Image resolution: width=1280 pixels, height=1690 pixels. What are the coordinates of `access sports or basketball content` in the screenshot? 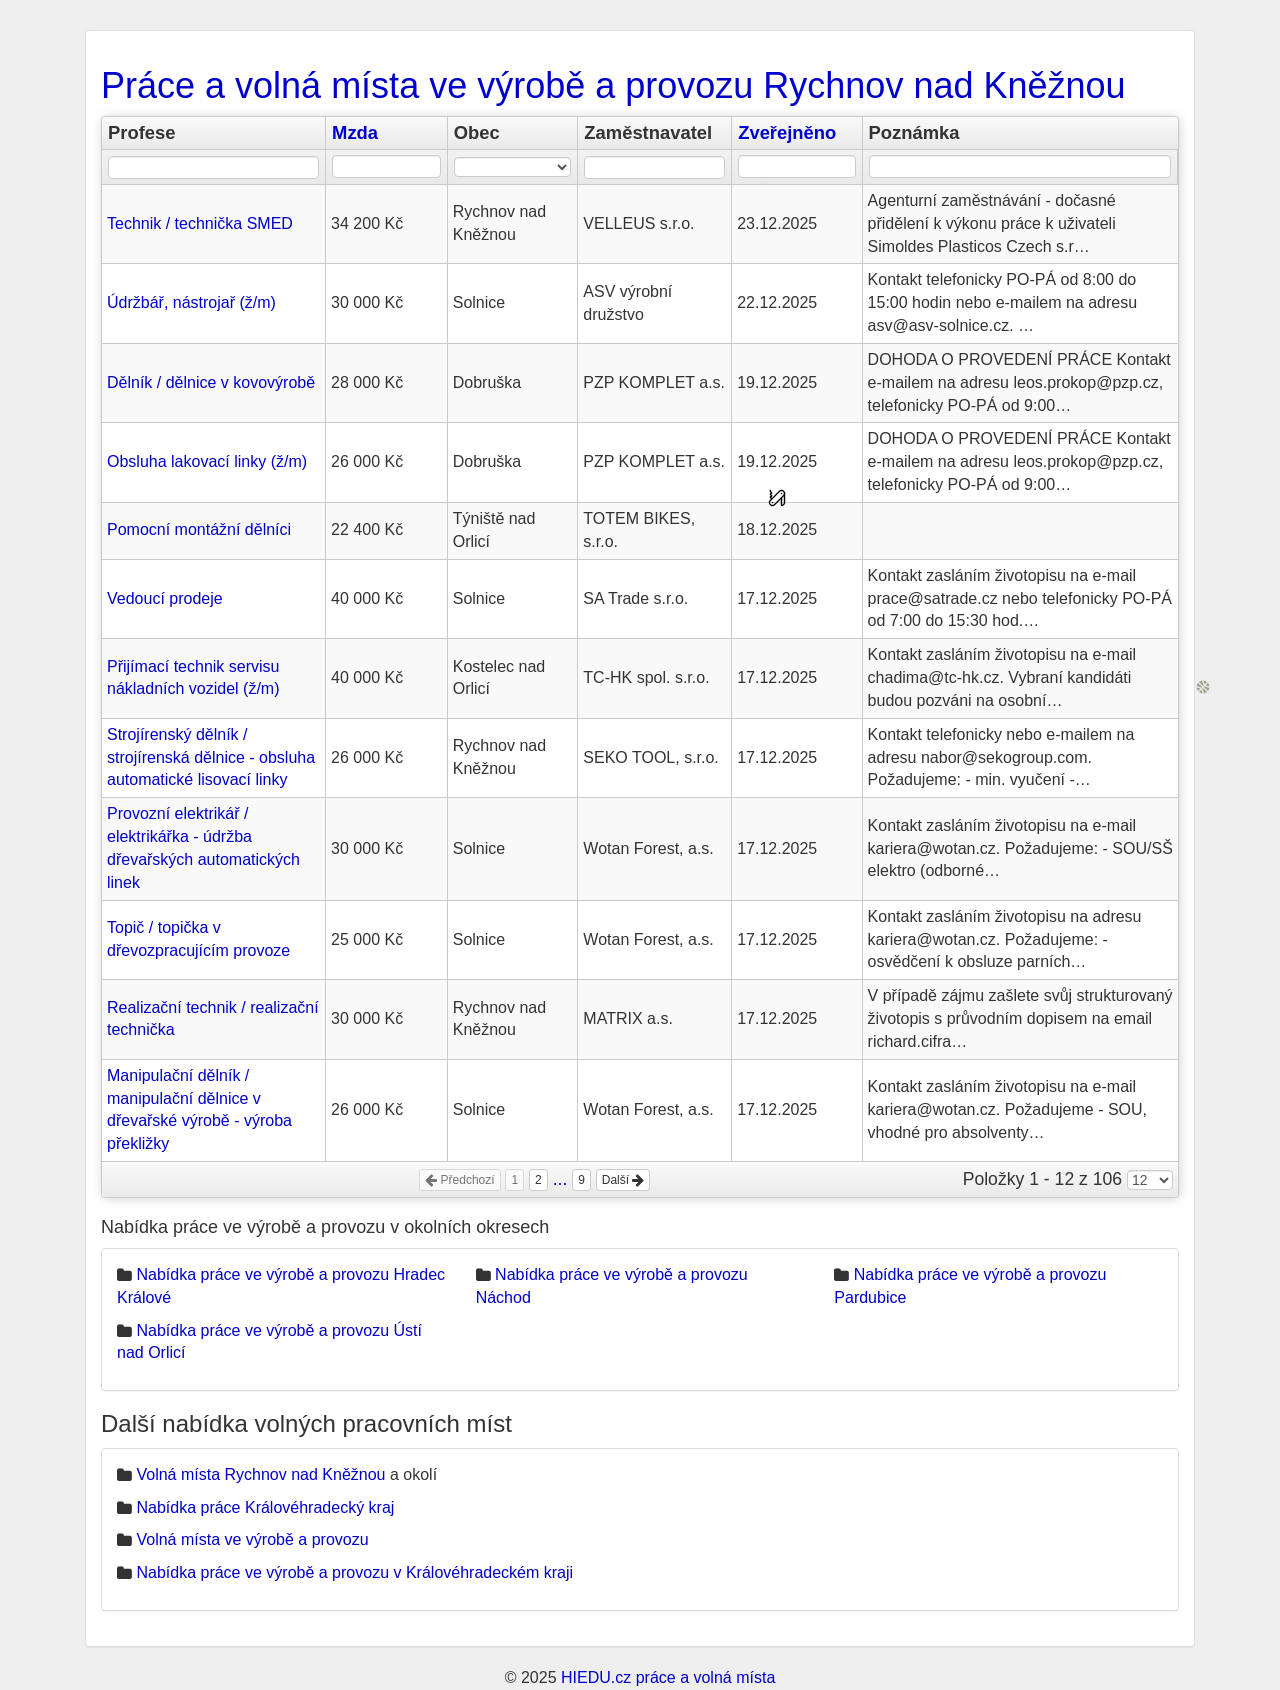 It's located at (1203, 687).